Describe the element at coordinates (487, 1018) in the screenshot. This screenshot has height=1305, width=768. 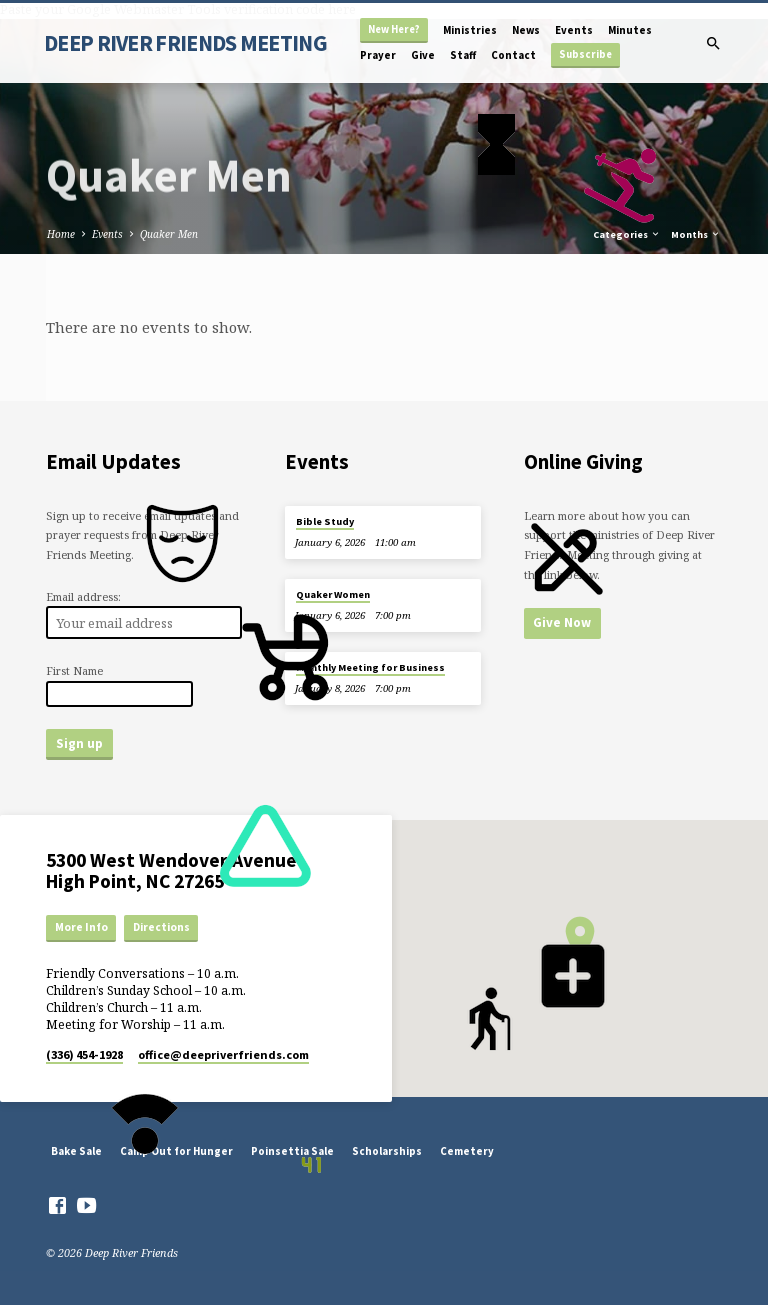
I see `access elderly or senior accessibility settings` at that location.